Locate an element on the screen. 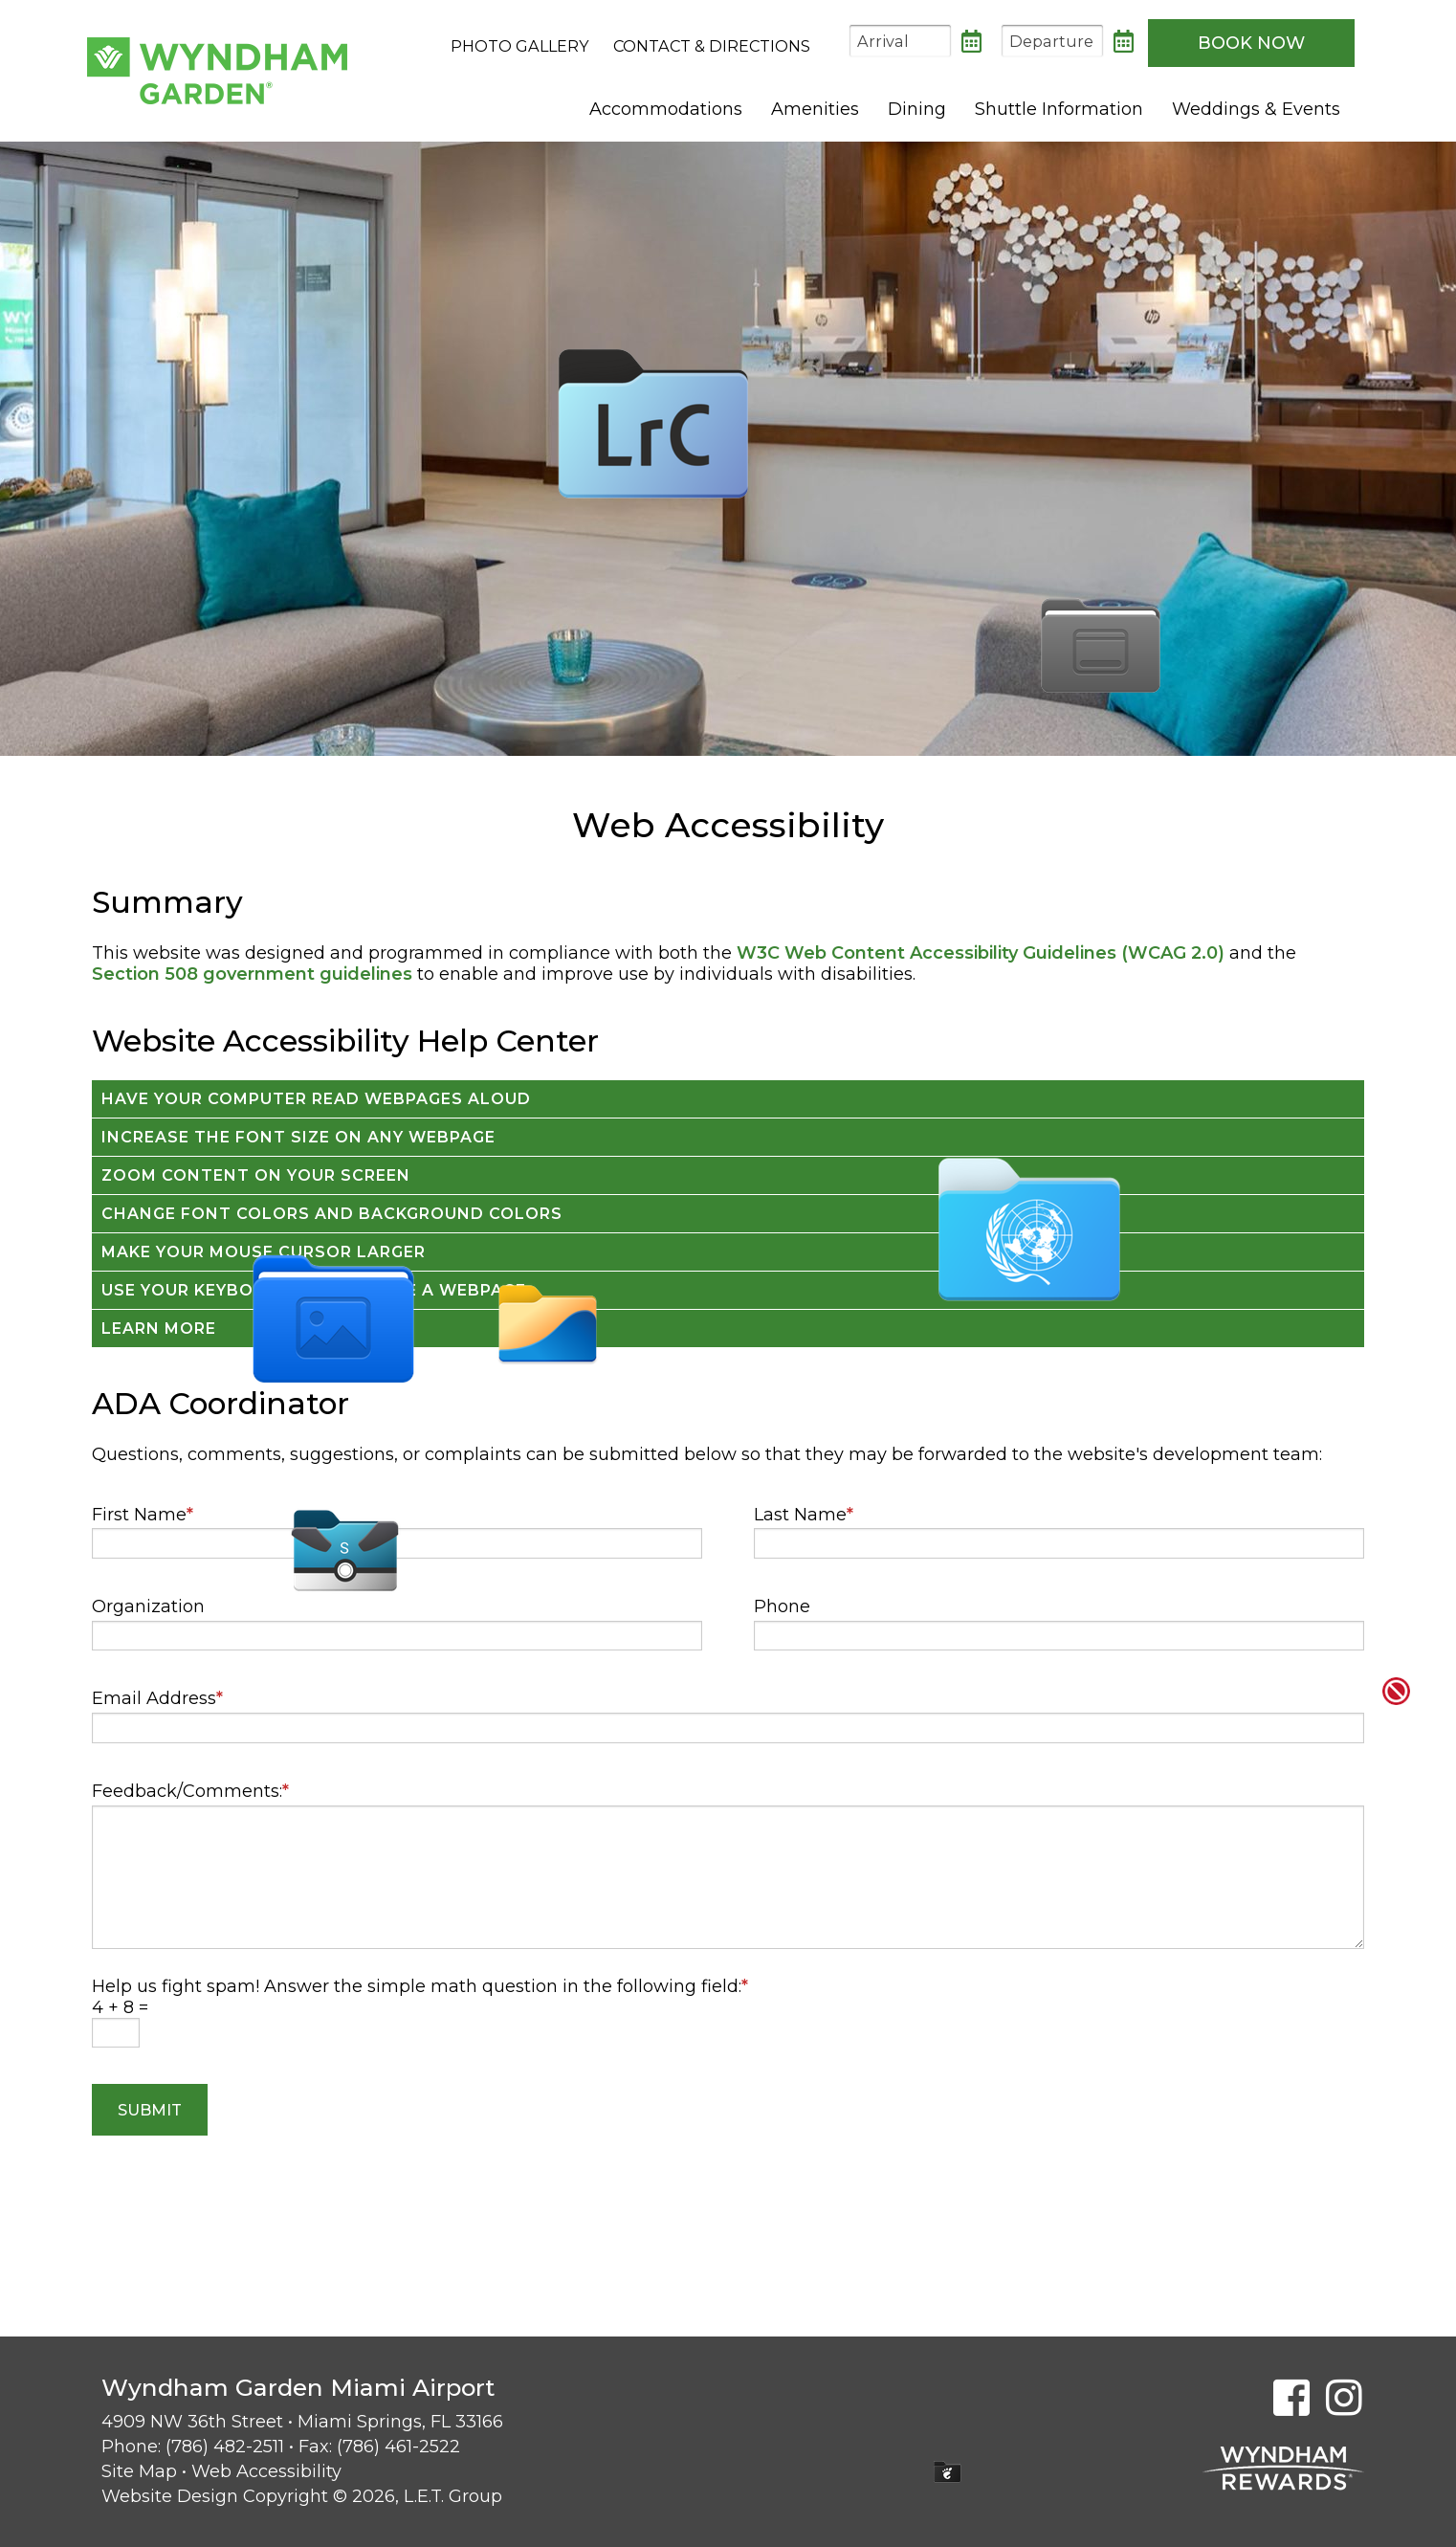 This screenshot has height=2547, width=1456. open language learning resources folder is located at coordinates (1028, 1234).